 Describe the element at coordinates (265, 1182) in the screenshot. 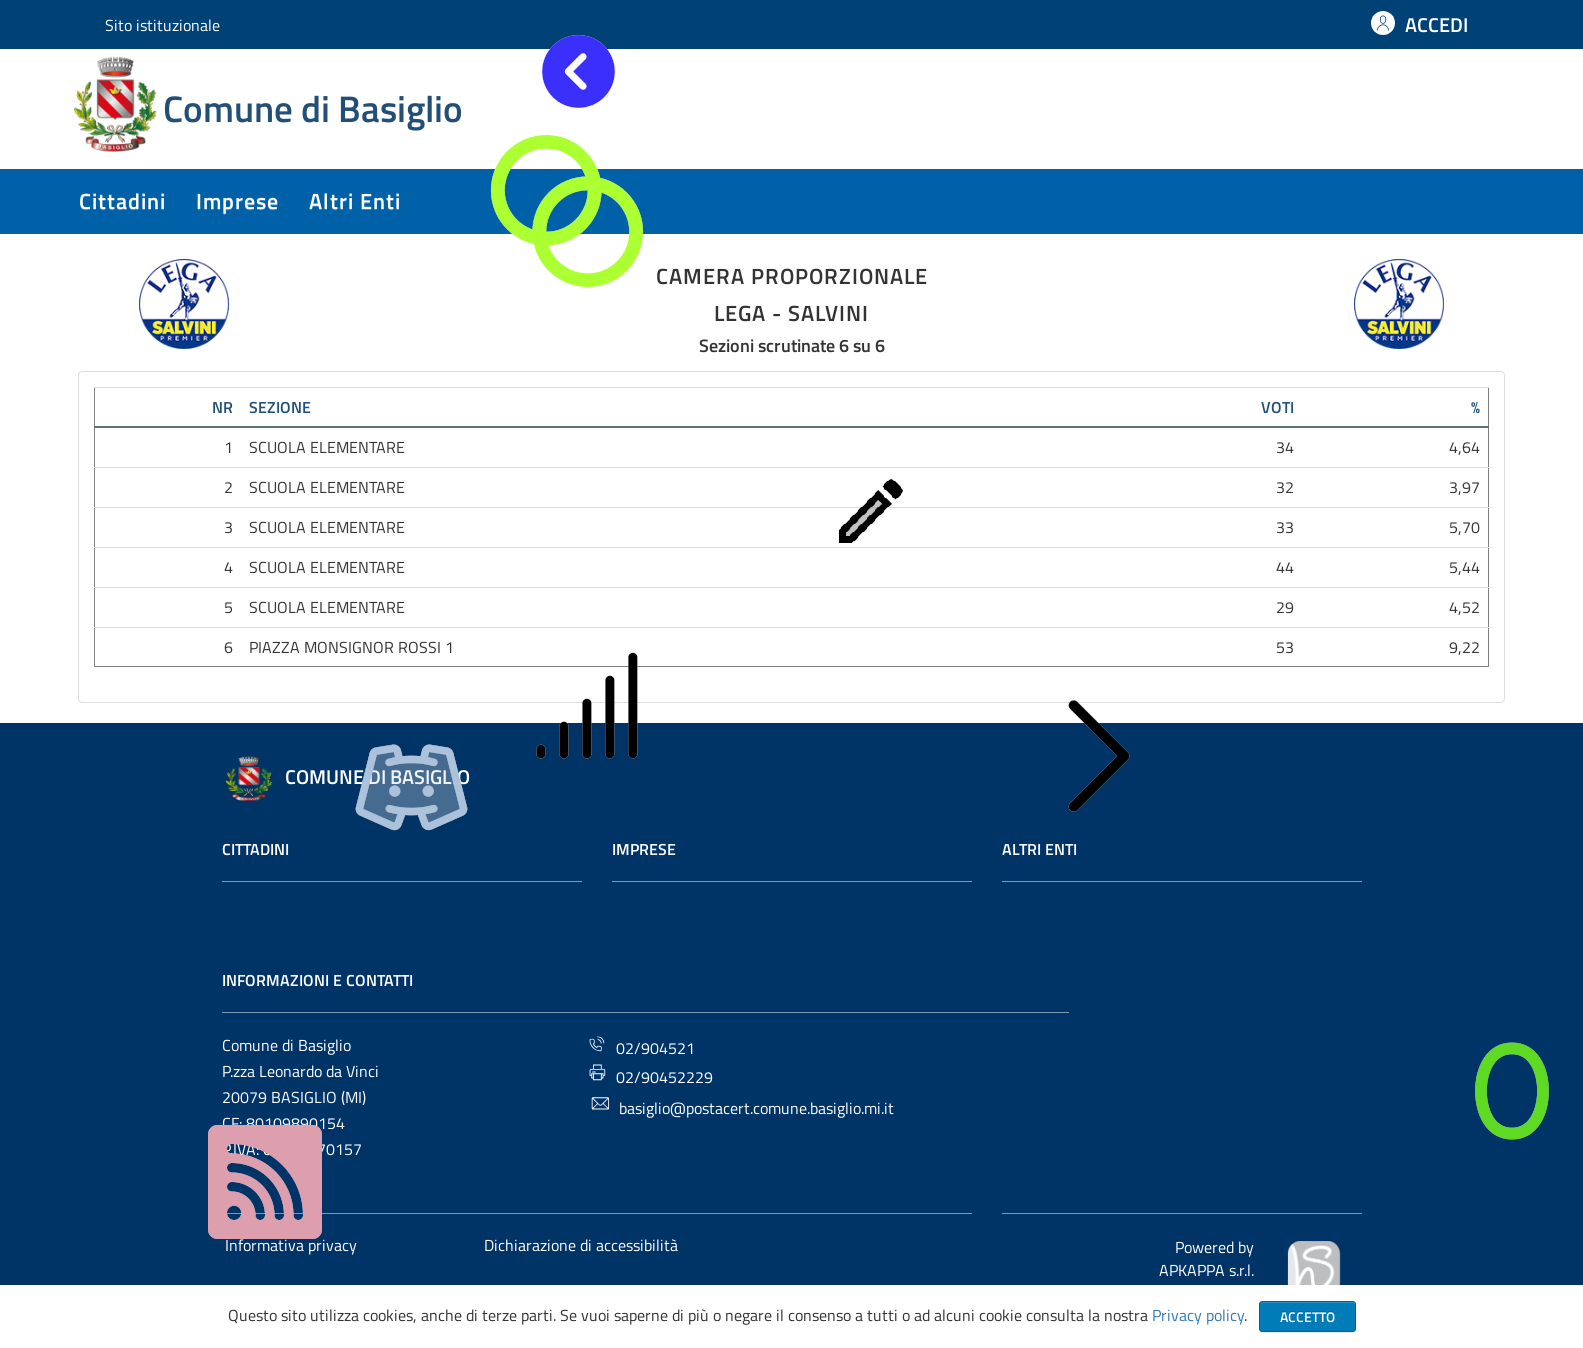

I see `subscribe to RSS feed` at that location.